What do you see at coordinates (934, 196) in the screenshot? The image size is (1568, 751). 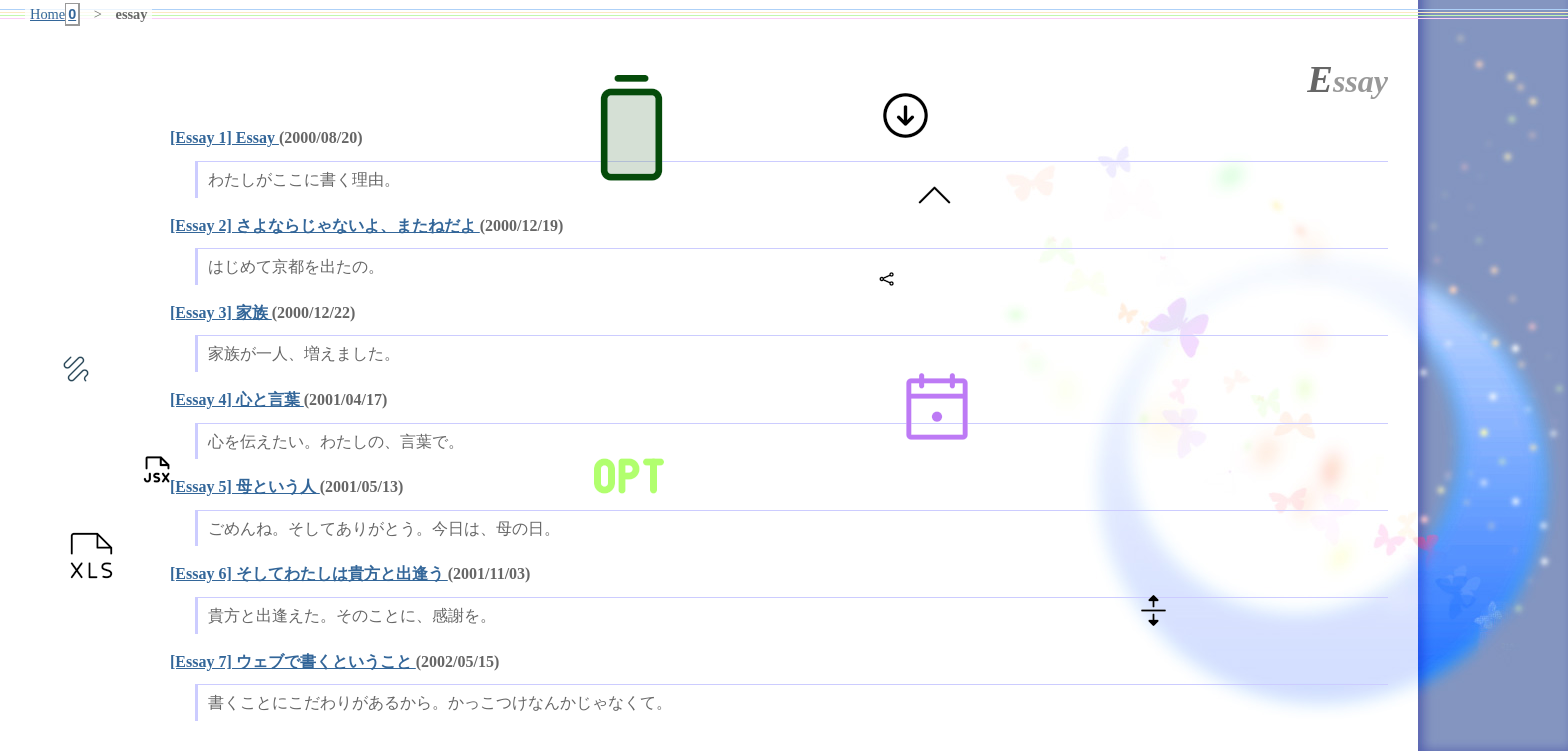 I see `collapse an expanded section` at bounding box center [934, 196].